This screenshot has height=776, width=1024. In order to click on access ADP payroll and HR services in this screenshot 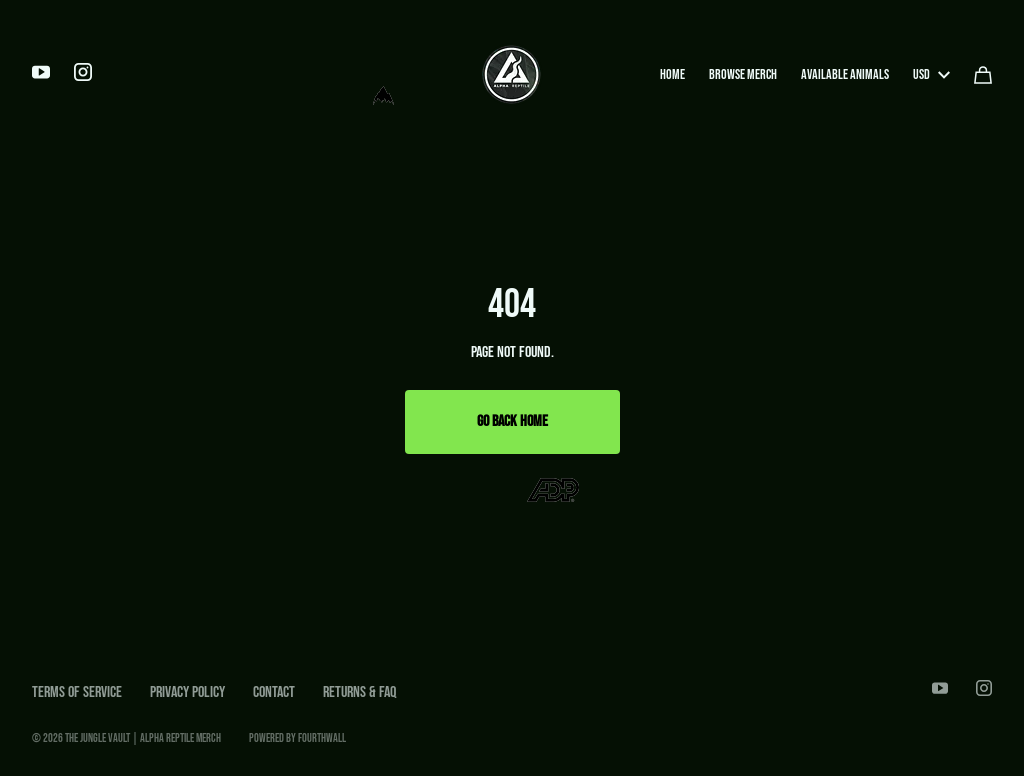, I will do `click(553, 490)`.